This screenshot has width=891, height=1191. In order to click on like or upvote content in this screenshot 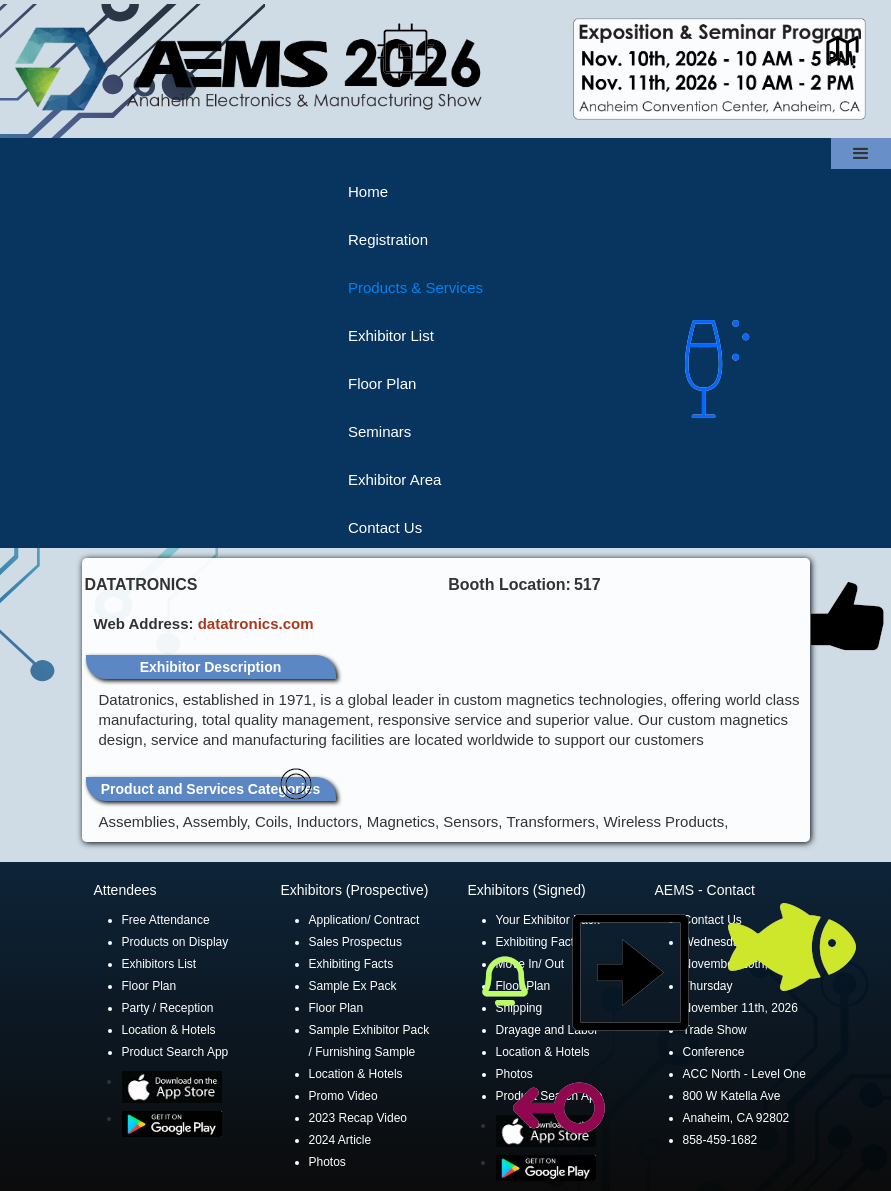, I will do `click(847, 616)`.